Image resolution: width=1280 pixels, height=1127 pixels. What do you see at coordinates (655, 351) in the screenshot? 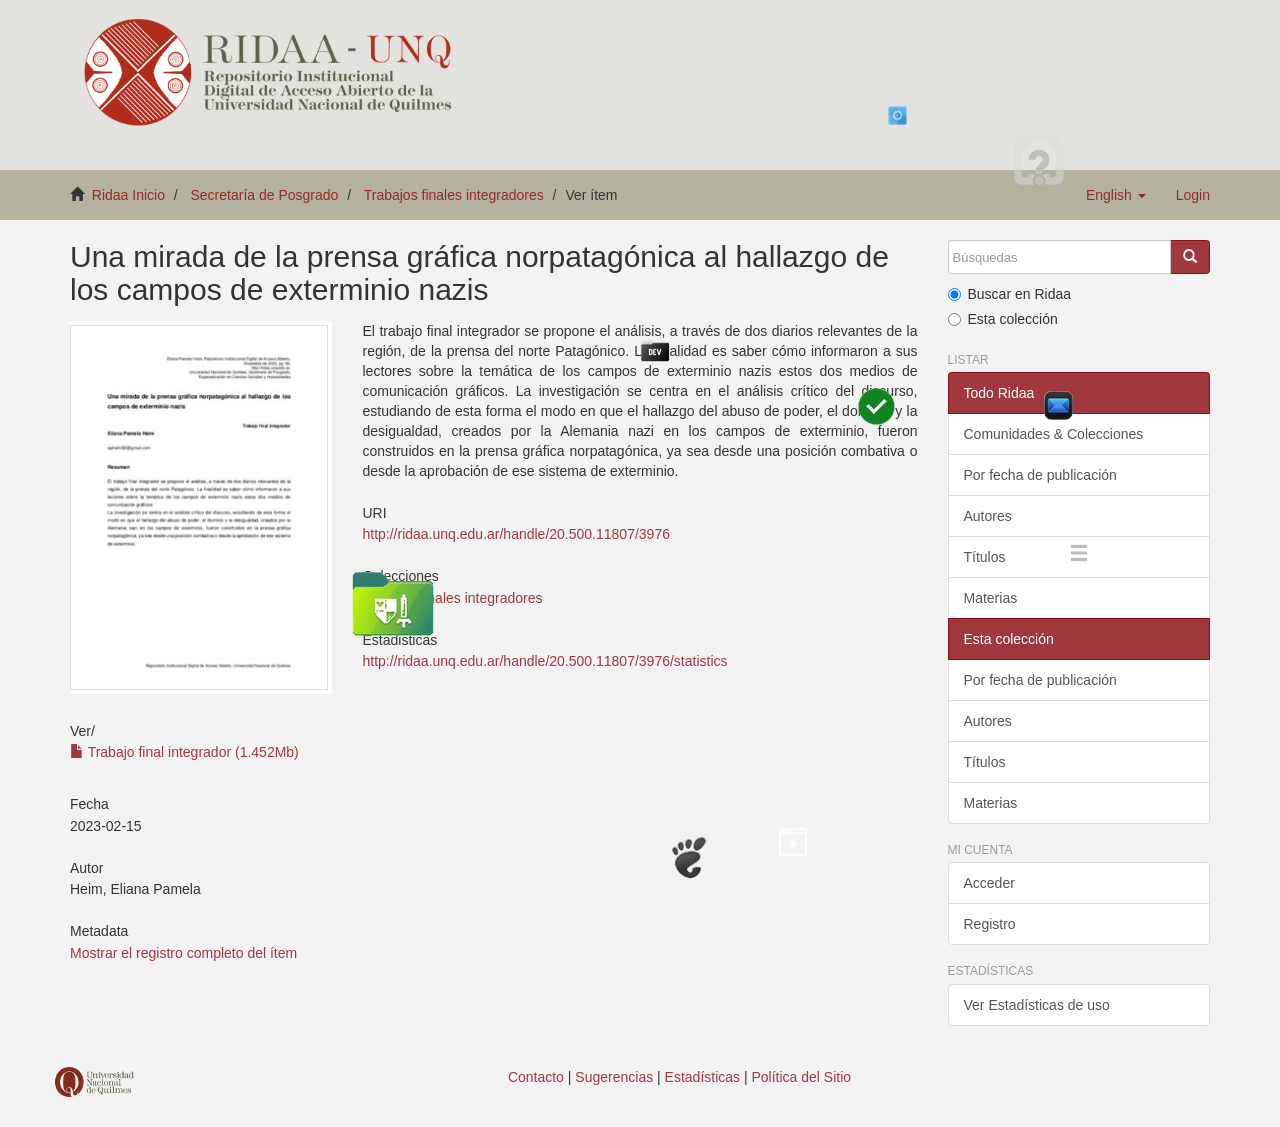
I see `folder containing dev.to related projects or resources` at bounding box center [655, 351].